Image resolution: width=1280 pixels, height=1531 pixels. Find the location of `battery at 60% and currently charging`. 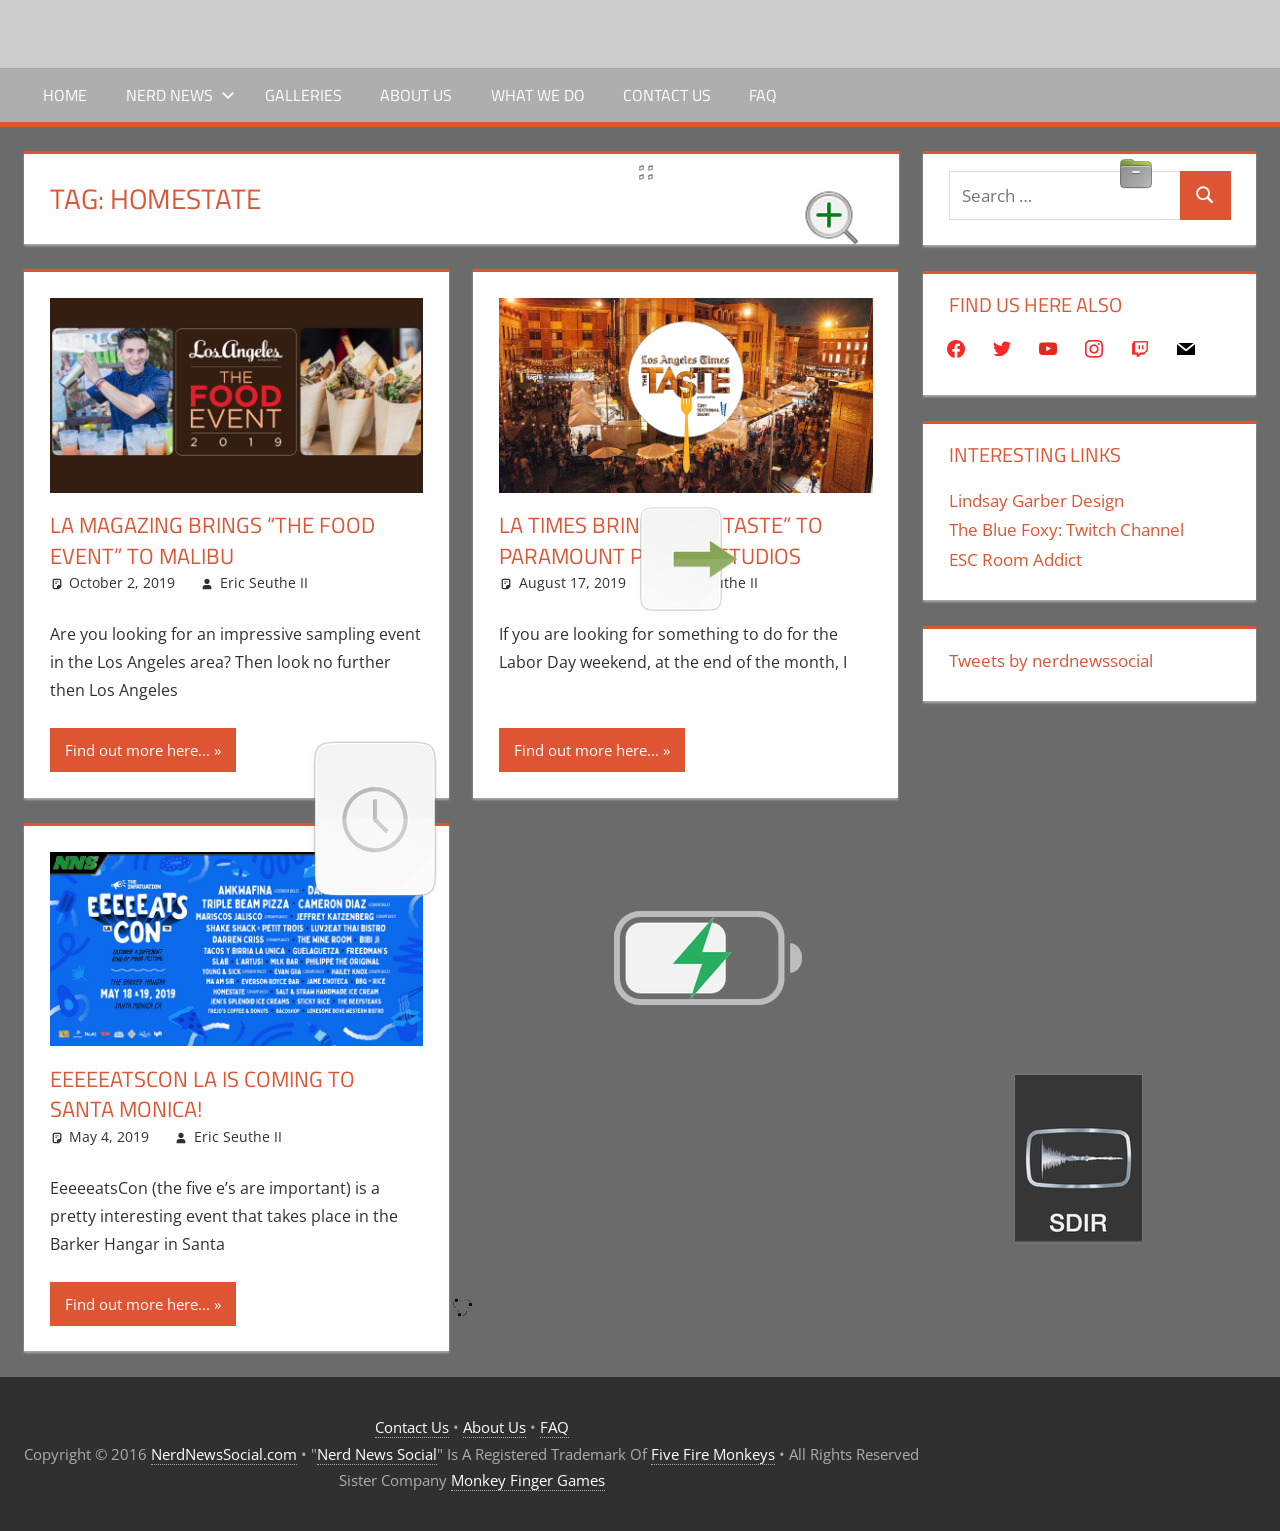

battery at 60% and currently charging is located at coordinates (708, 958).